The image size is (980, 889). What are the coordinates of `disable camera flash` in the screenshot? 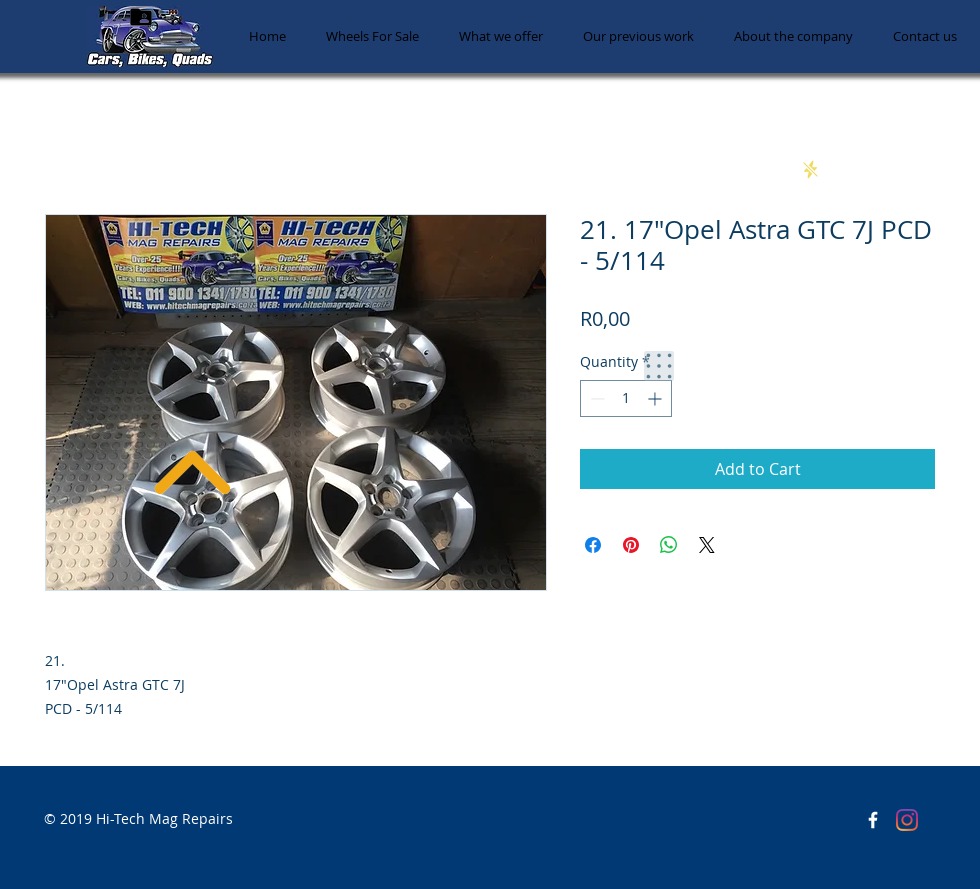 It's located at (810, 169).